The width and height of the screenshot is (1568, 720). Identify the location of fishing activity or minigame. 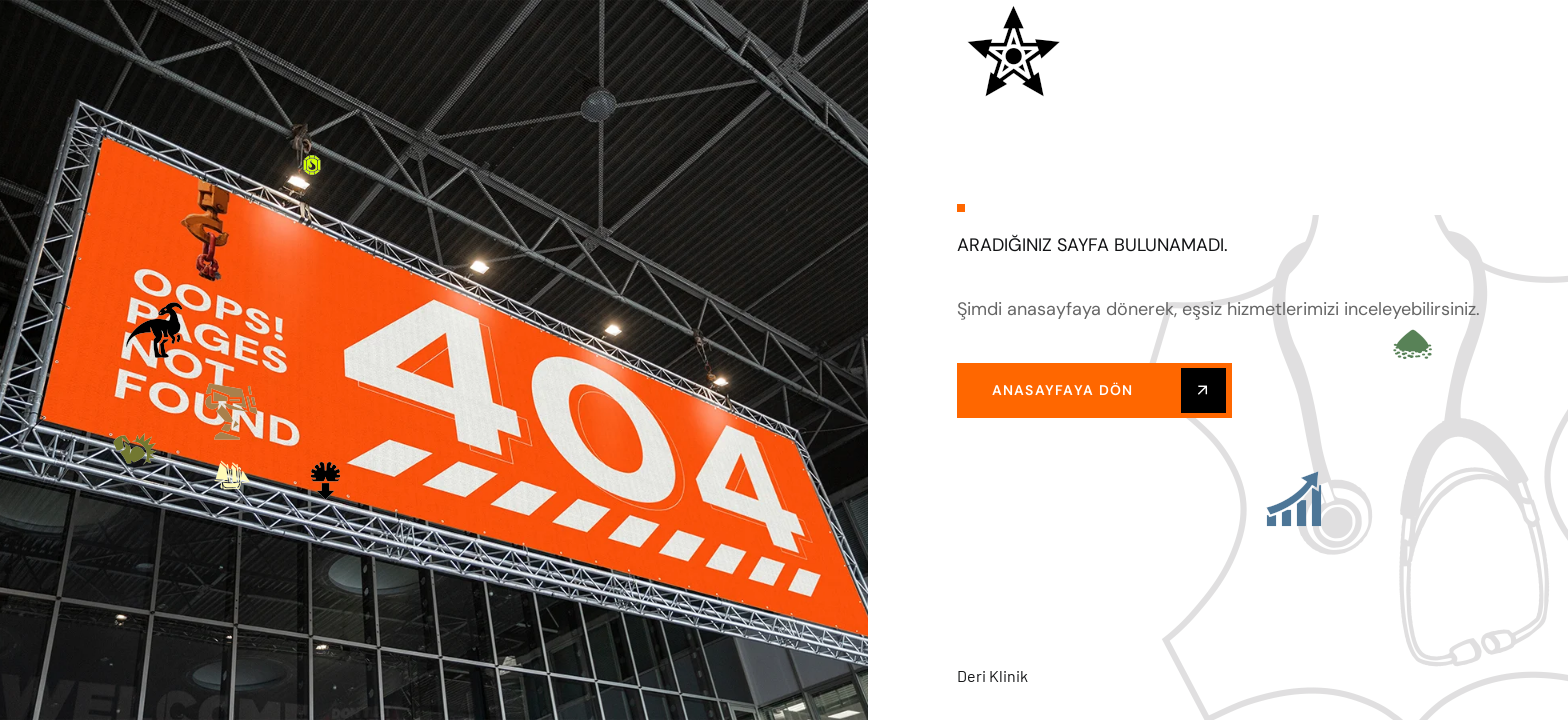
(232, 475).